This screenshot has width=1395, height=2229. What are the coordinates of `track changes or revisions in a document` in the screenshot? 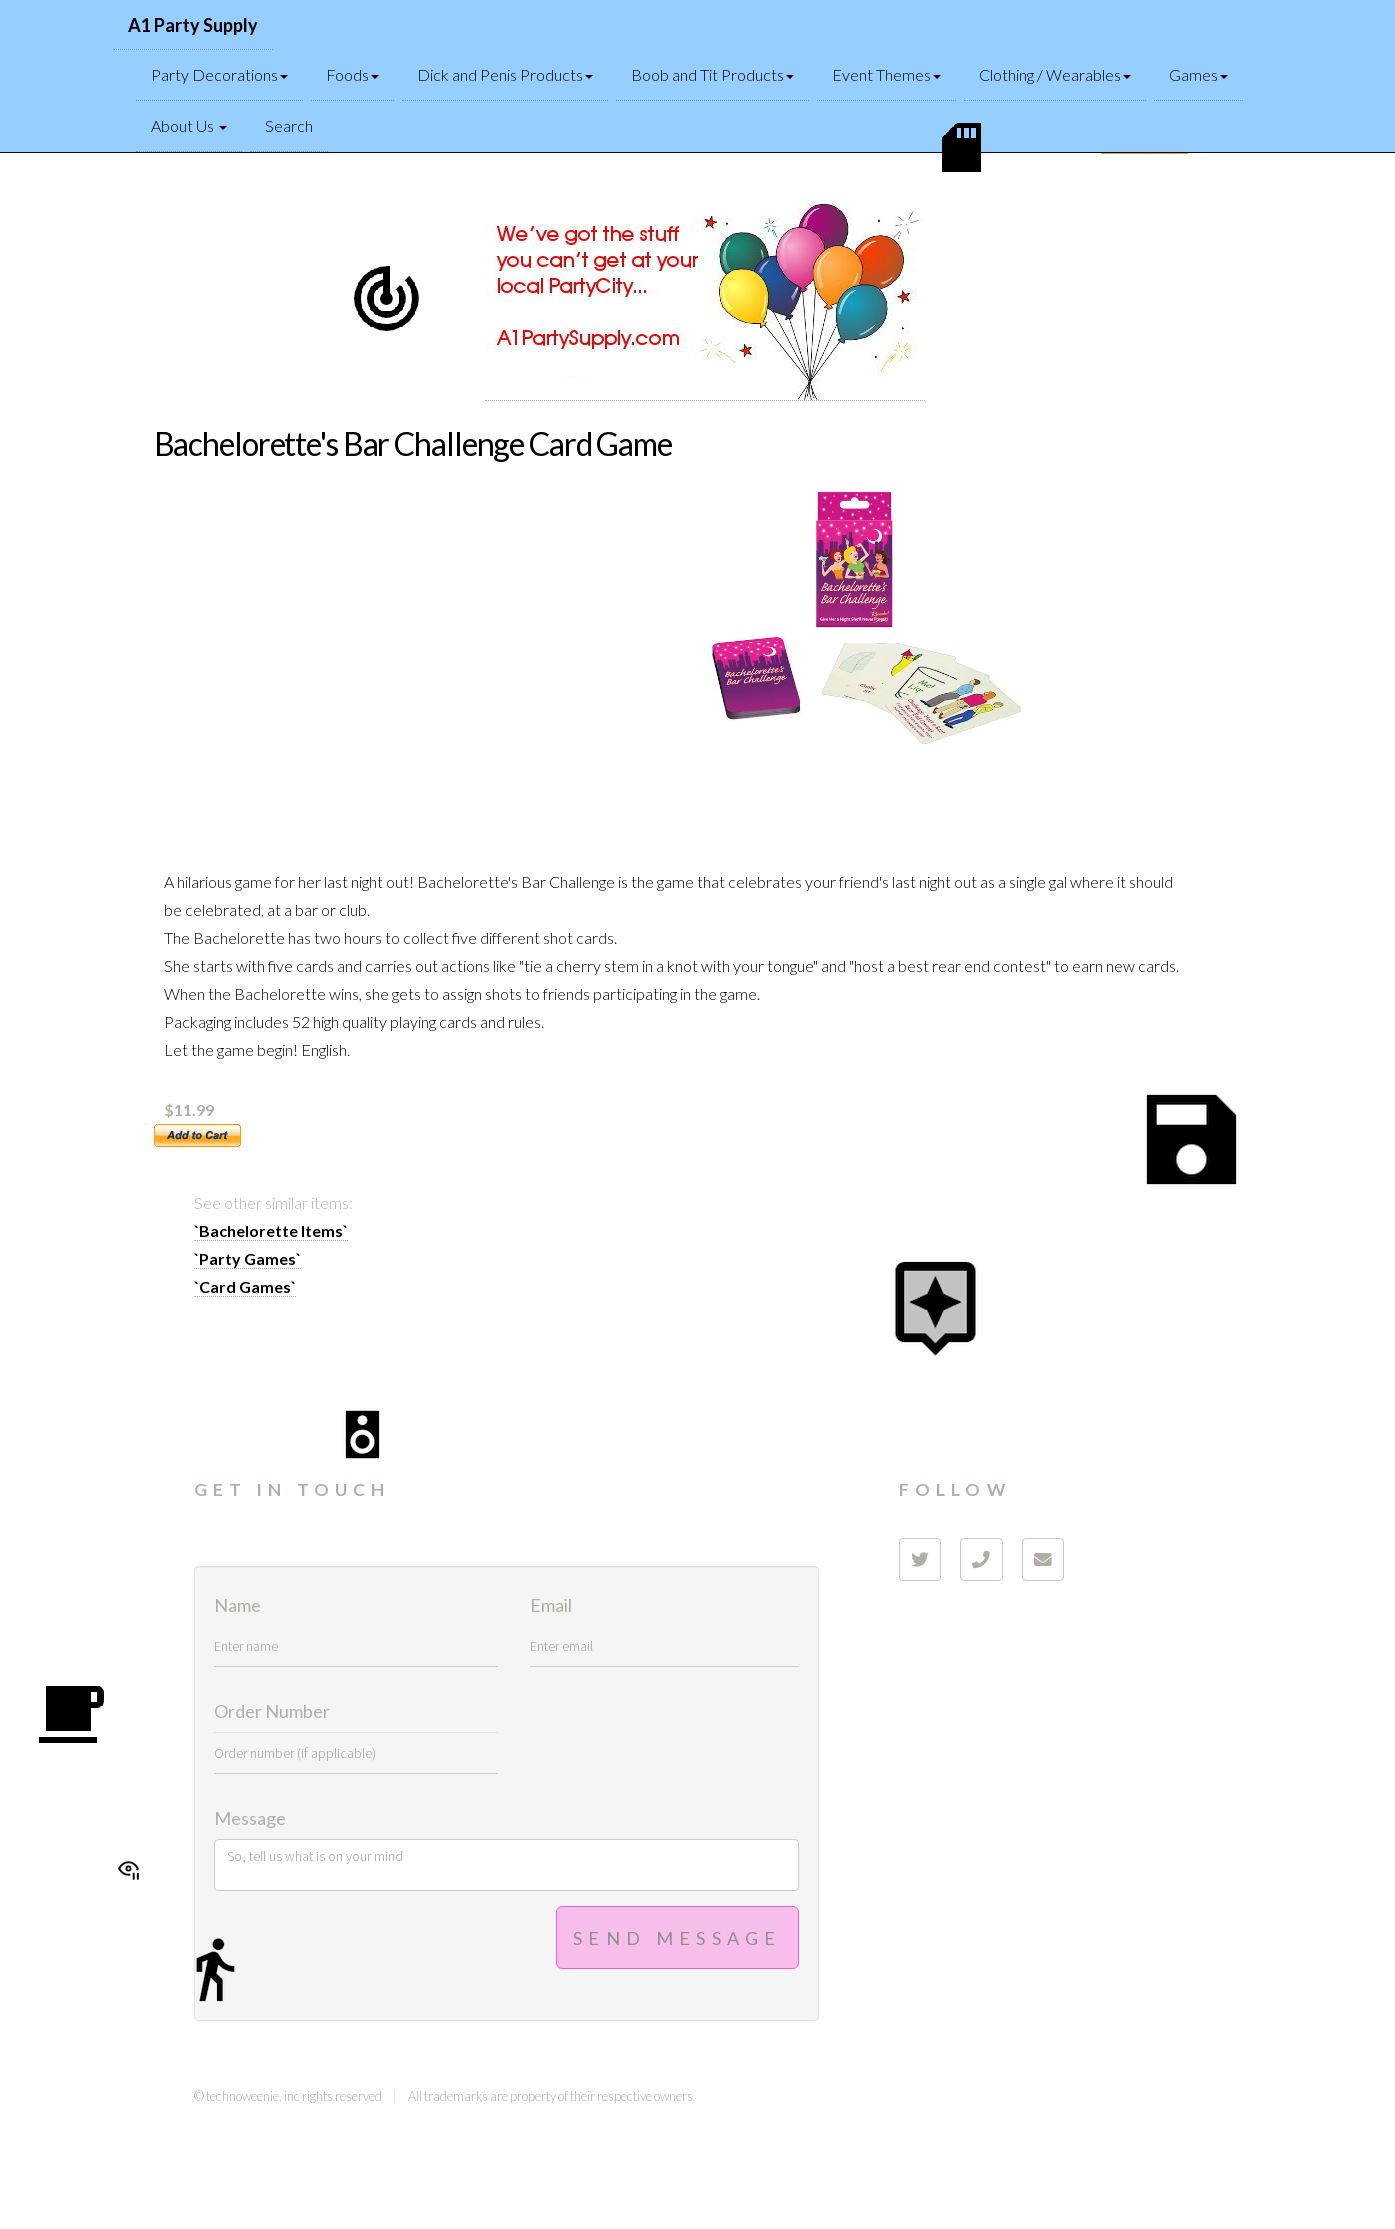 It's located at (386, 298).